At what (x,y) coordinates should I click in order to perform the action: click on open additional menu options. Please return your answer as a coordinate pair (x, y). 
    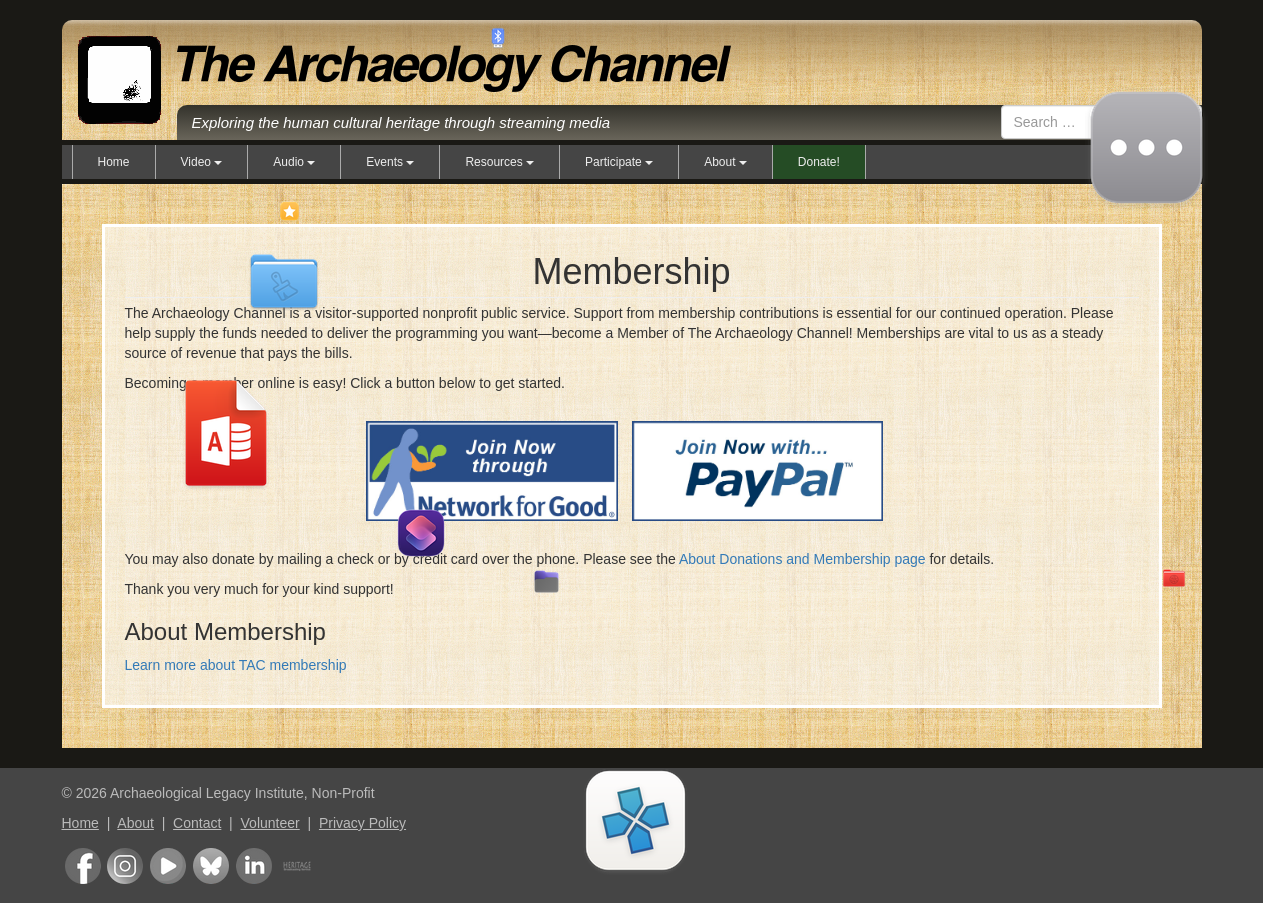
    Looking at the image, I should click on (1146, 149).